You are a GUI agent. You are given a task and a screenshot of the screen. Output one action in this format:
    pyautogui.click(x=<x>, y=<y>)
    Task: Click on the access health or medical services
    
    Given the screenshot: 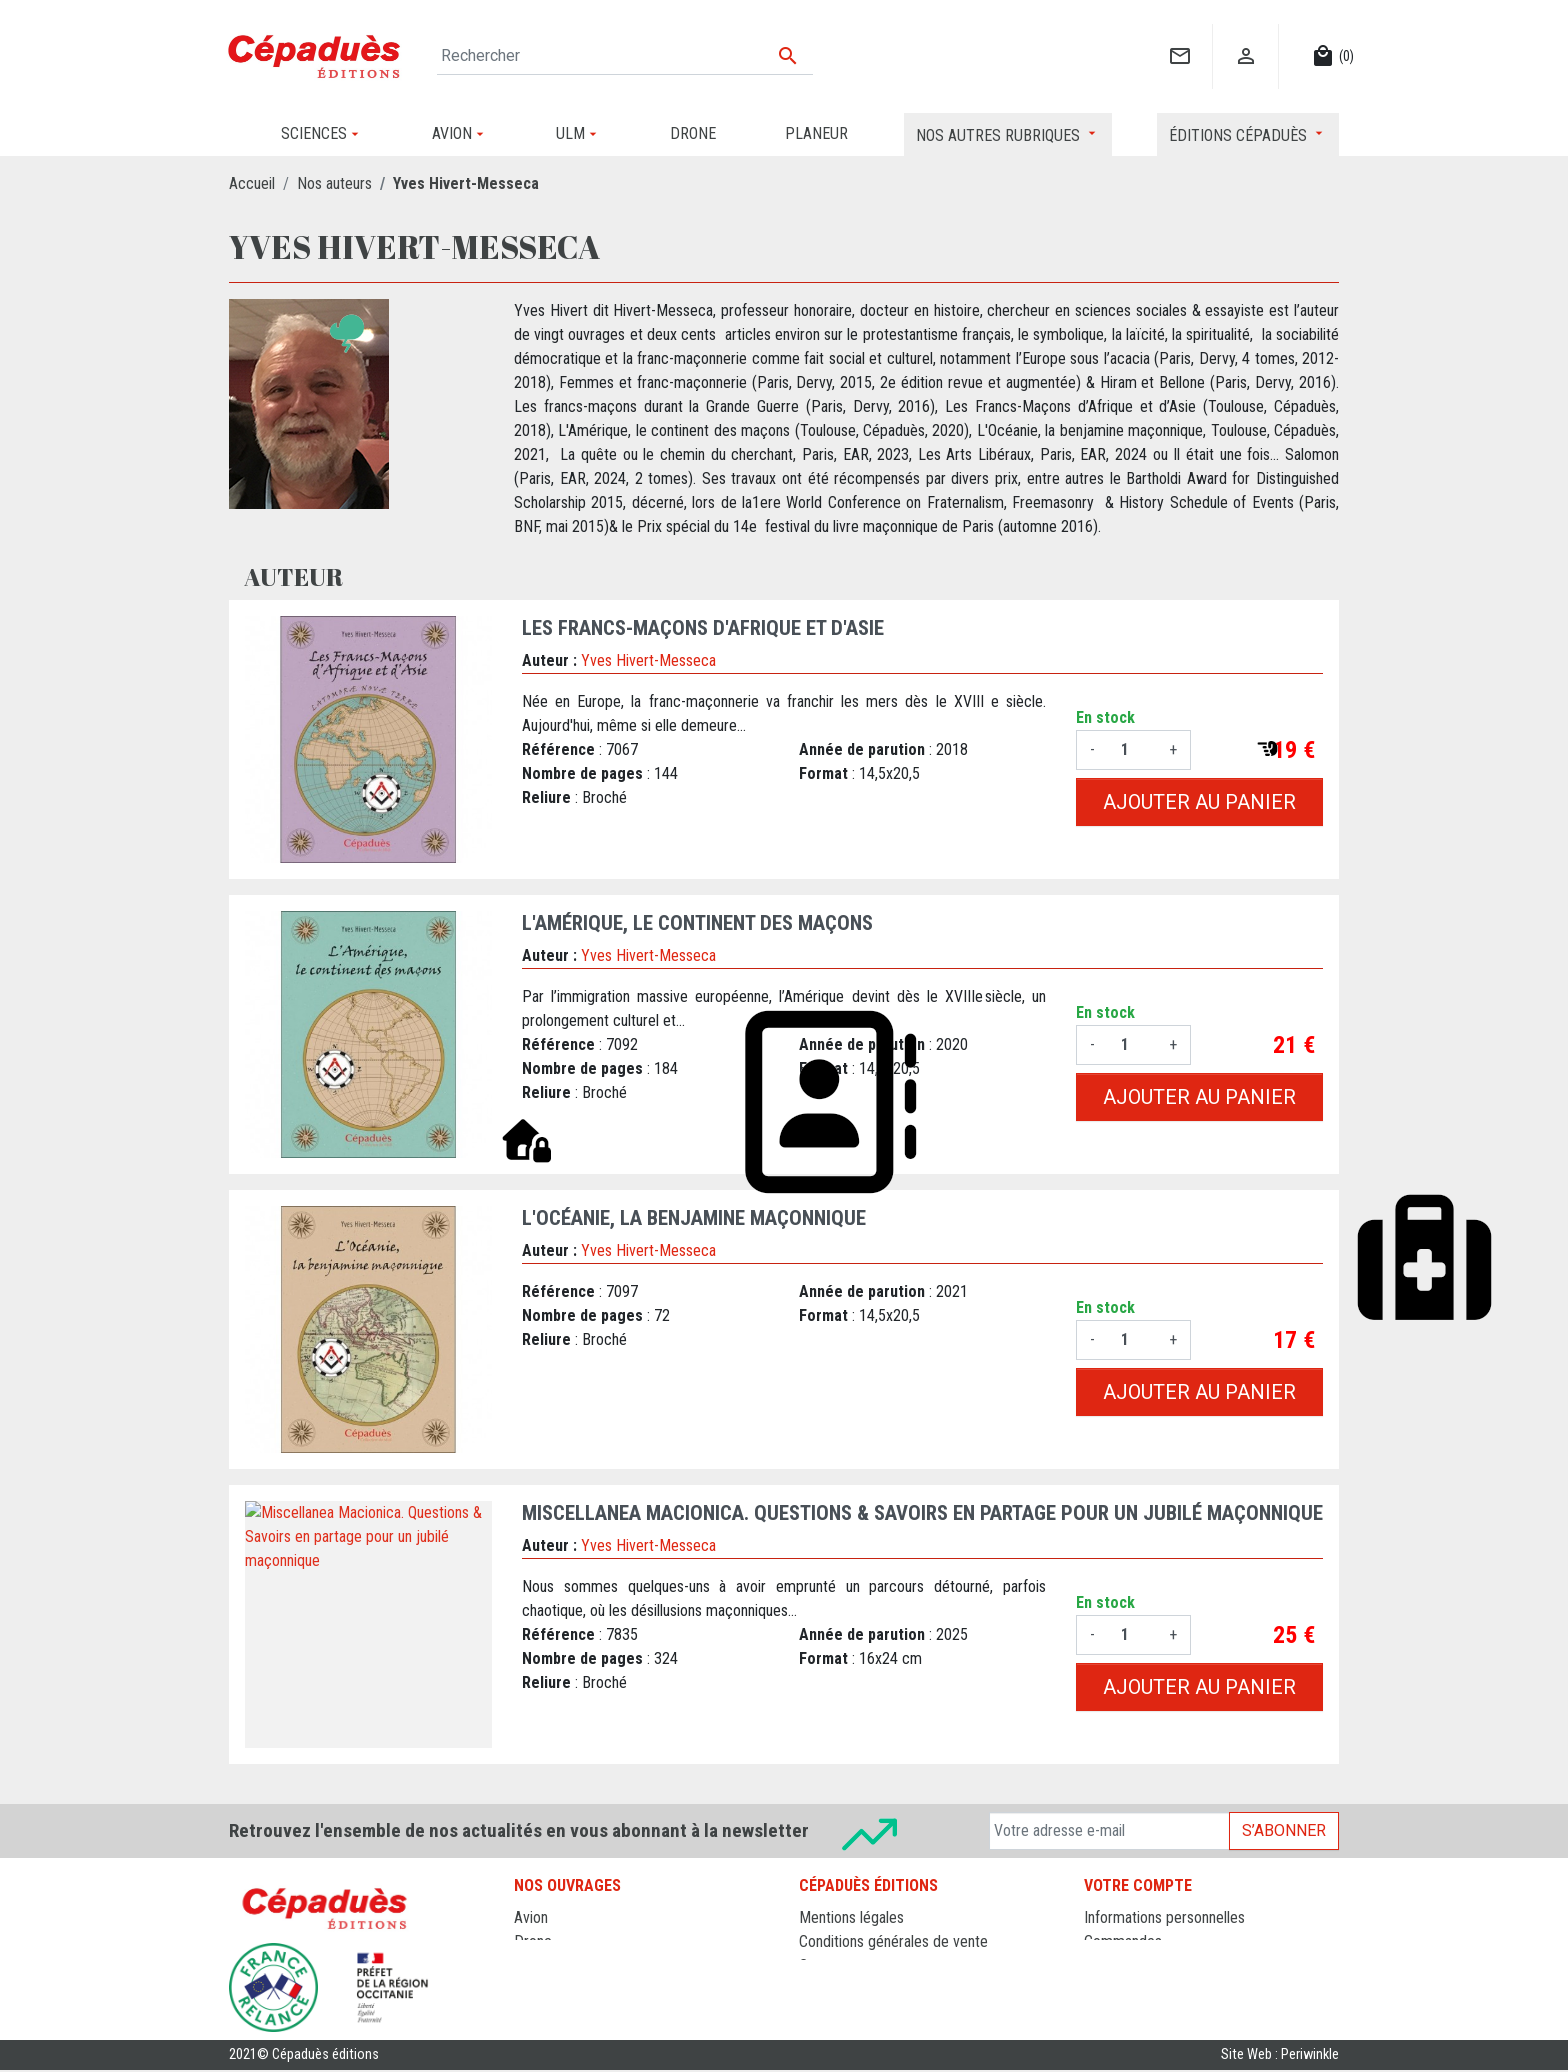 What is the action you would take?
    pyautogui.click(x=1424, y=1261)
    